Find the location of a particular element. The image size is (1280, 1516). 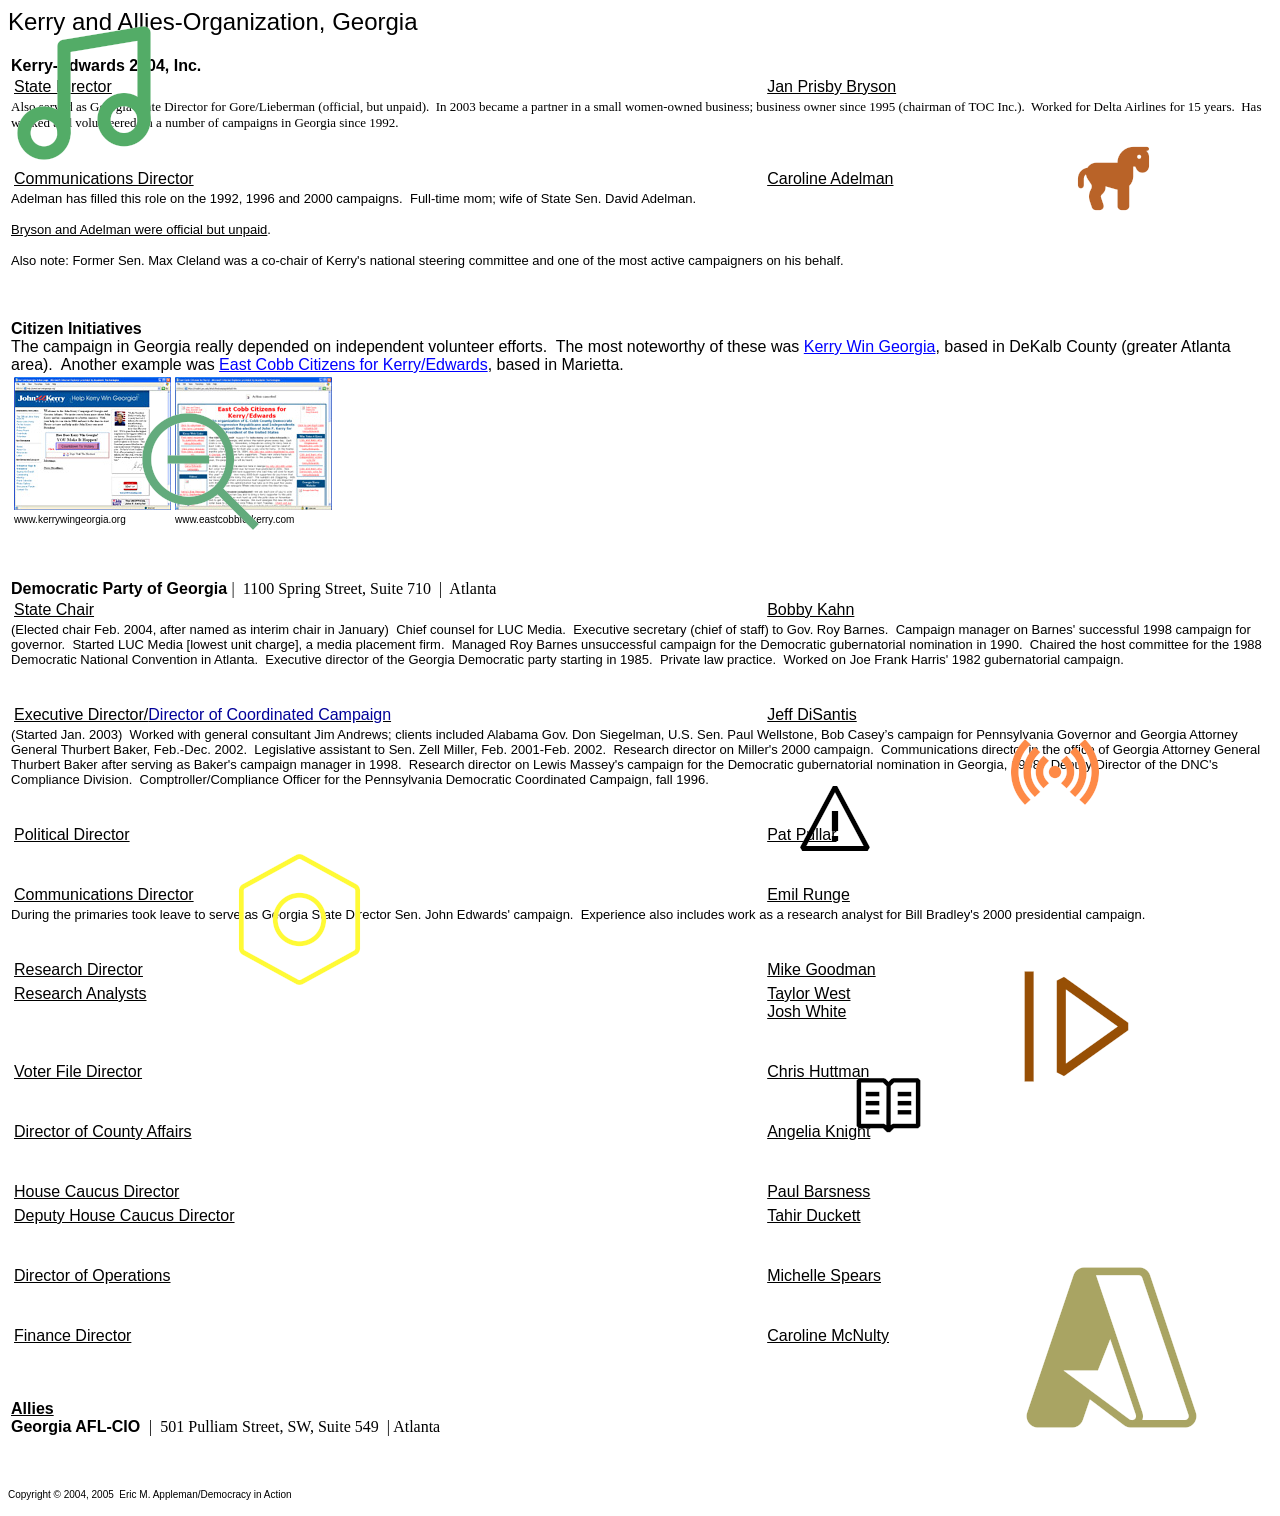

access radio or audio streaming is located at coordinates (1055, 772).